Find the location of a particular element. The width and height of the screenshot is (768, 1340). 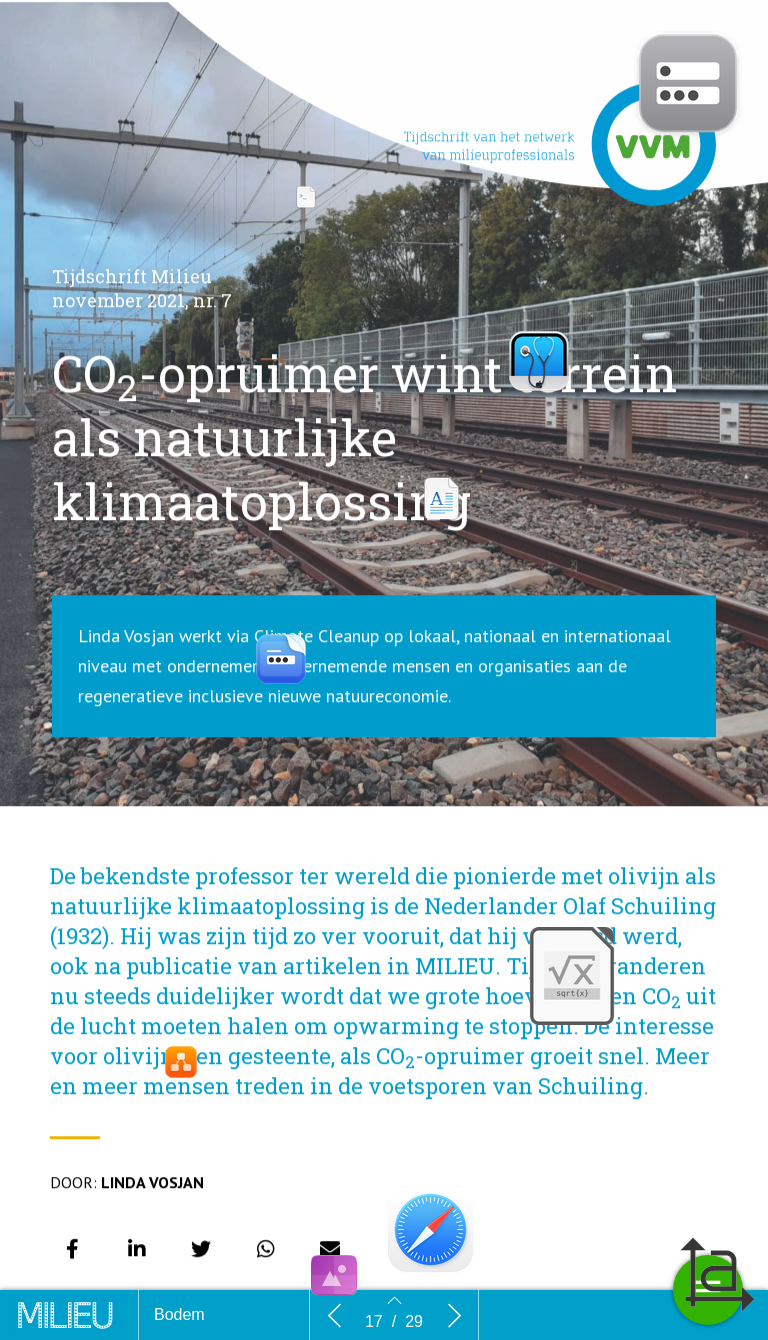

open Safari web browser is located at coordinates (430, 1229).